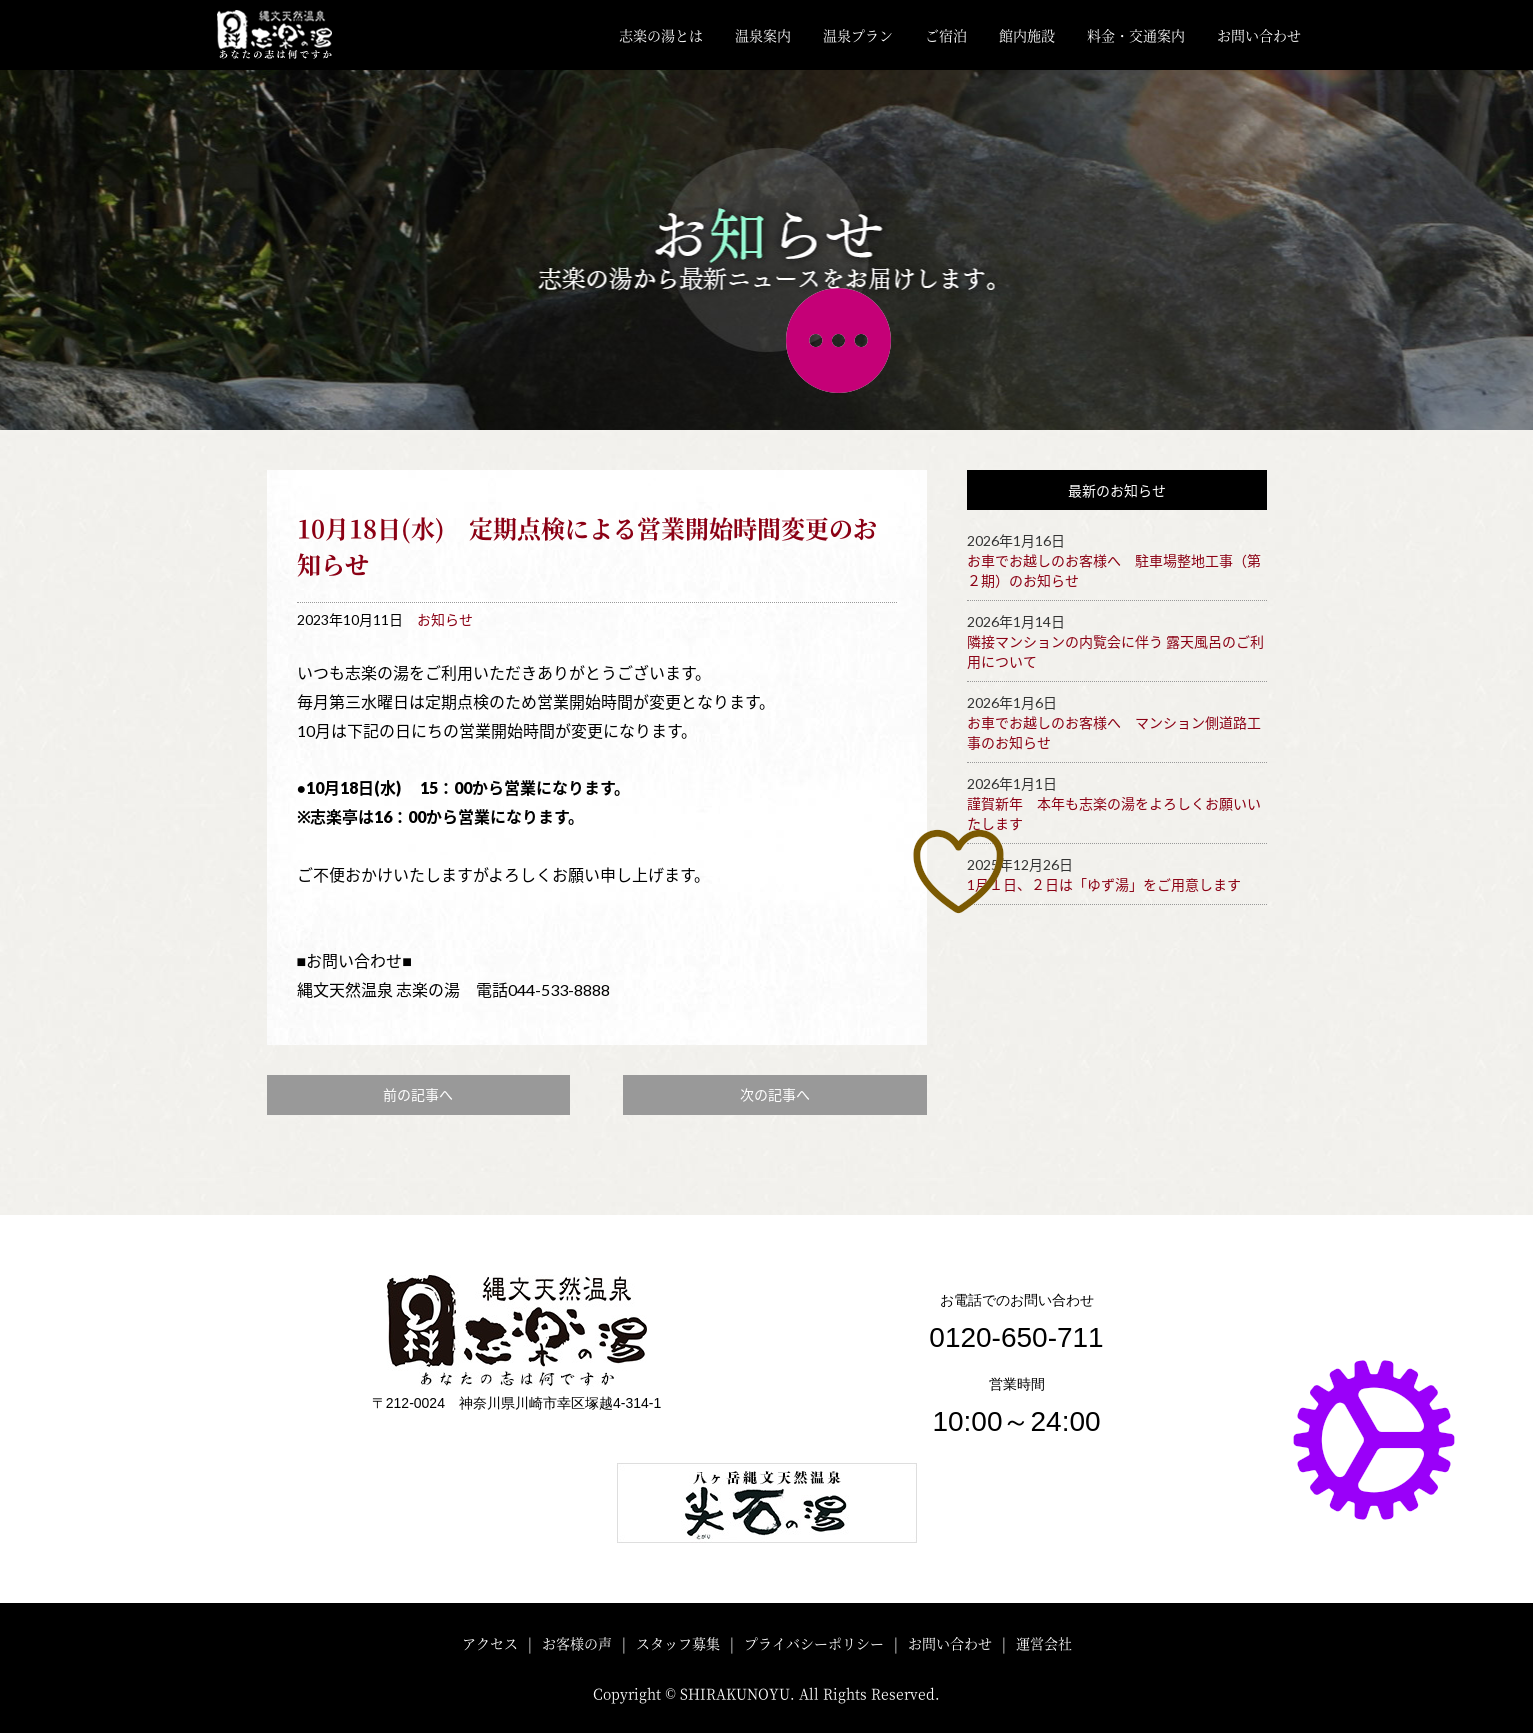 The height and width of the screenshot is (1733, 1533). Describe the element at coordinates (958, 871) in the screenshot. I see `add item to favorites` at that location.